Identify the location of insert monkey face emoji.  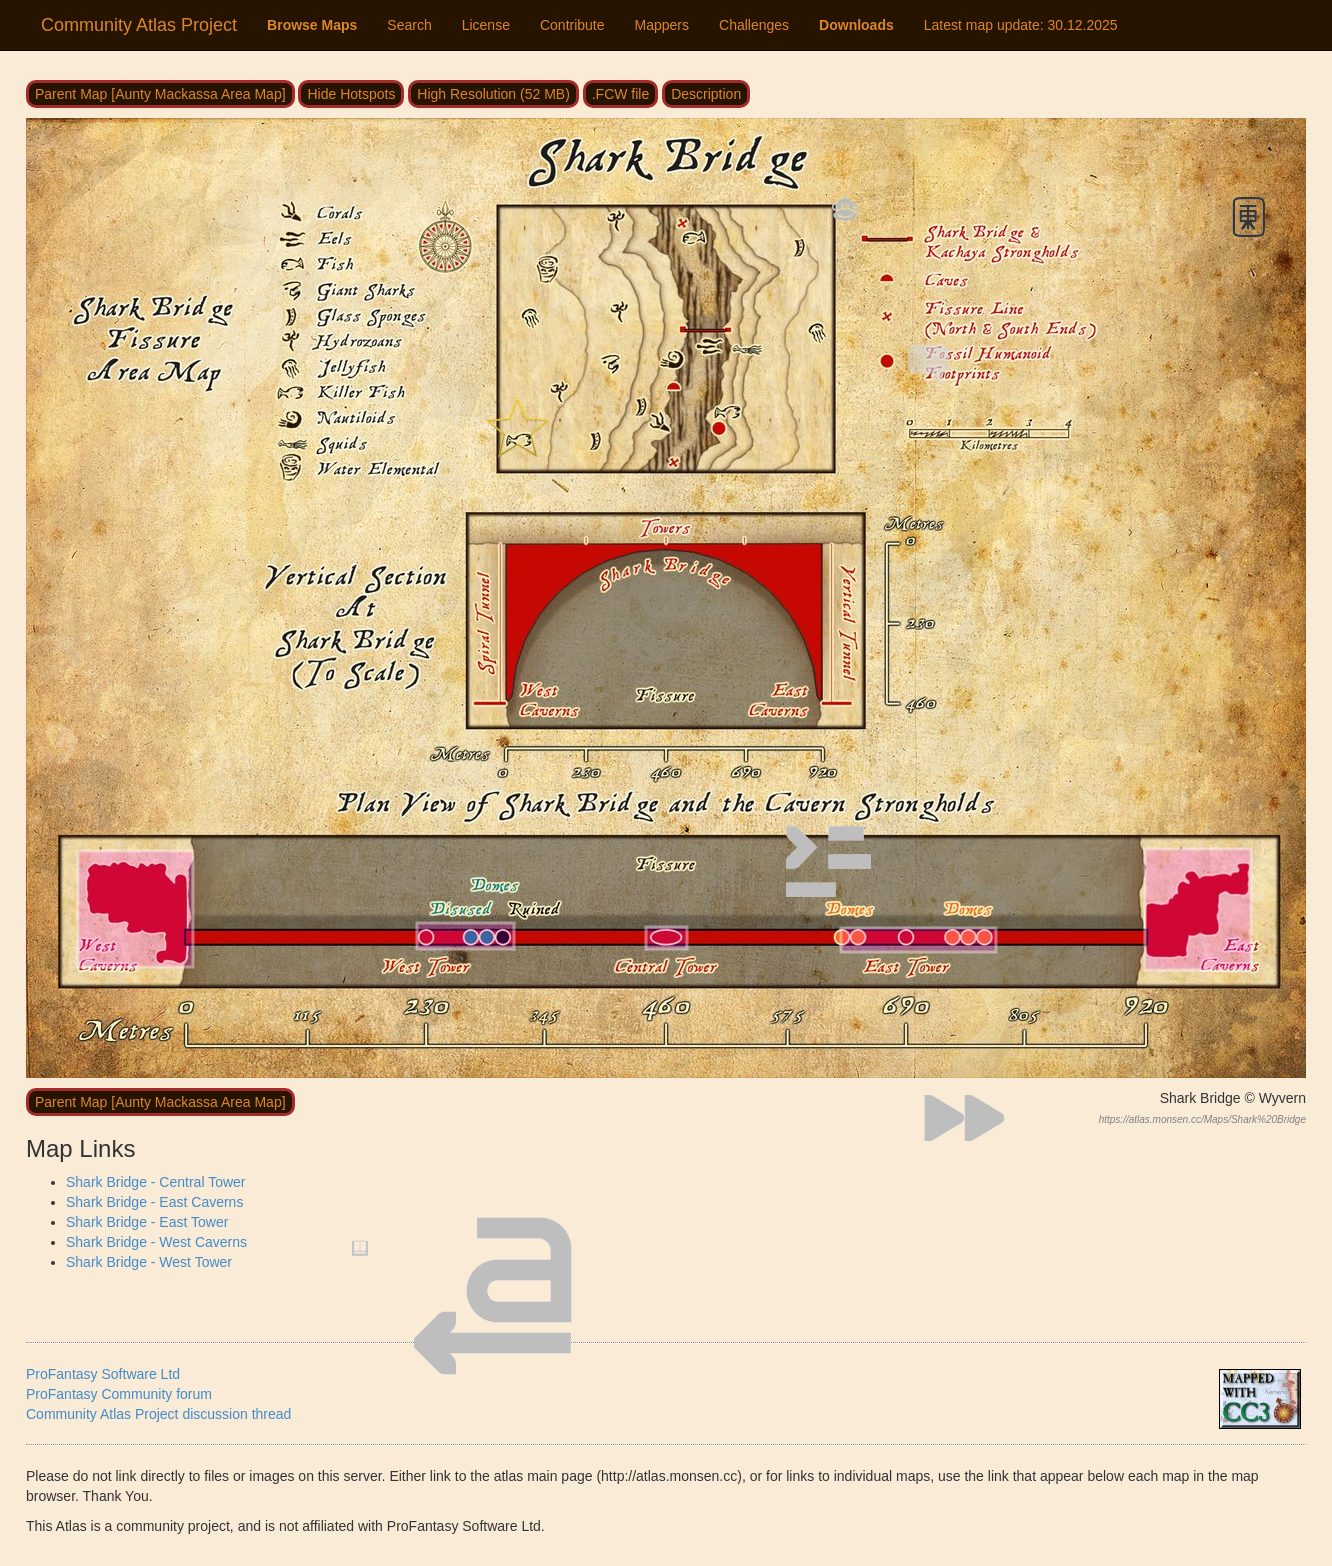
(845, 208).